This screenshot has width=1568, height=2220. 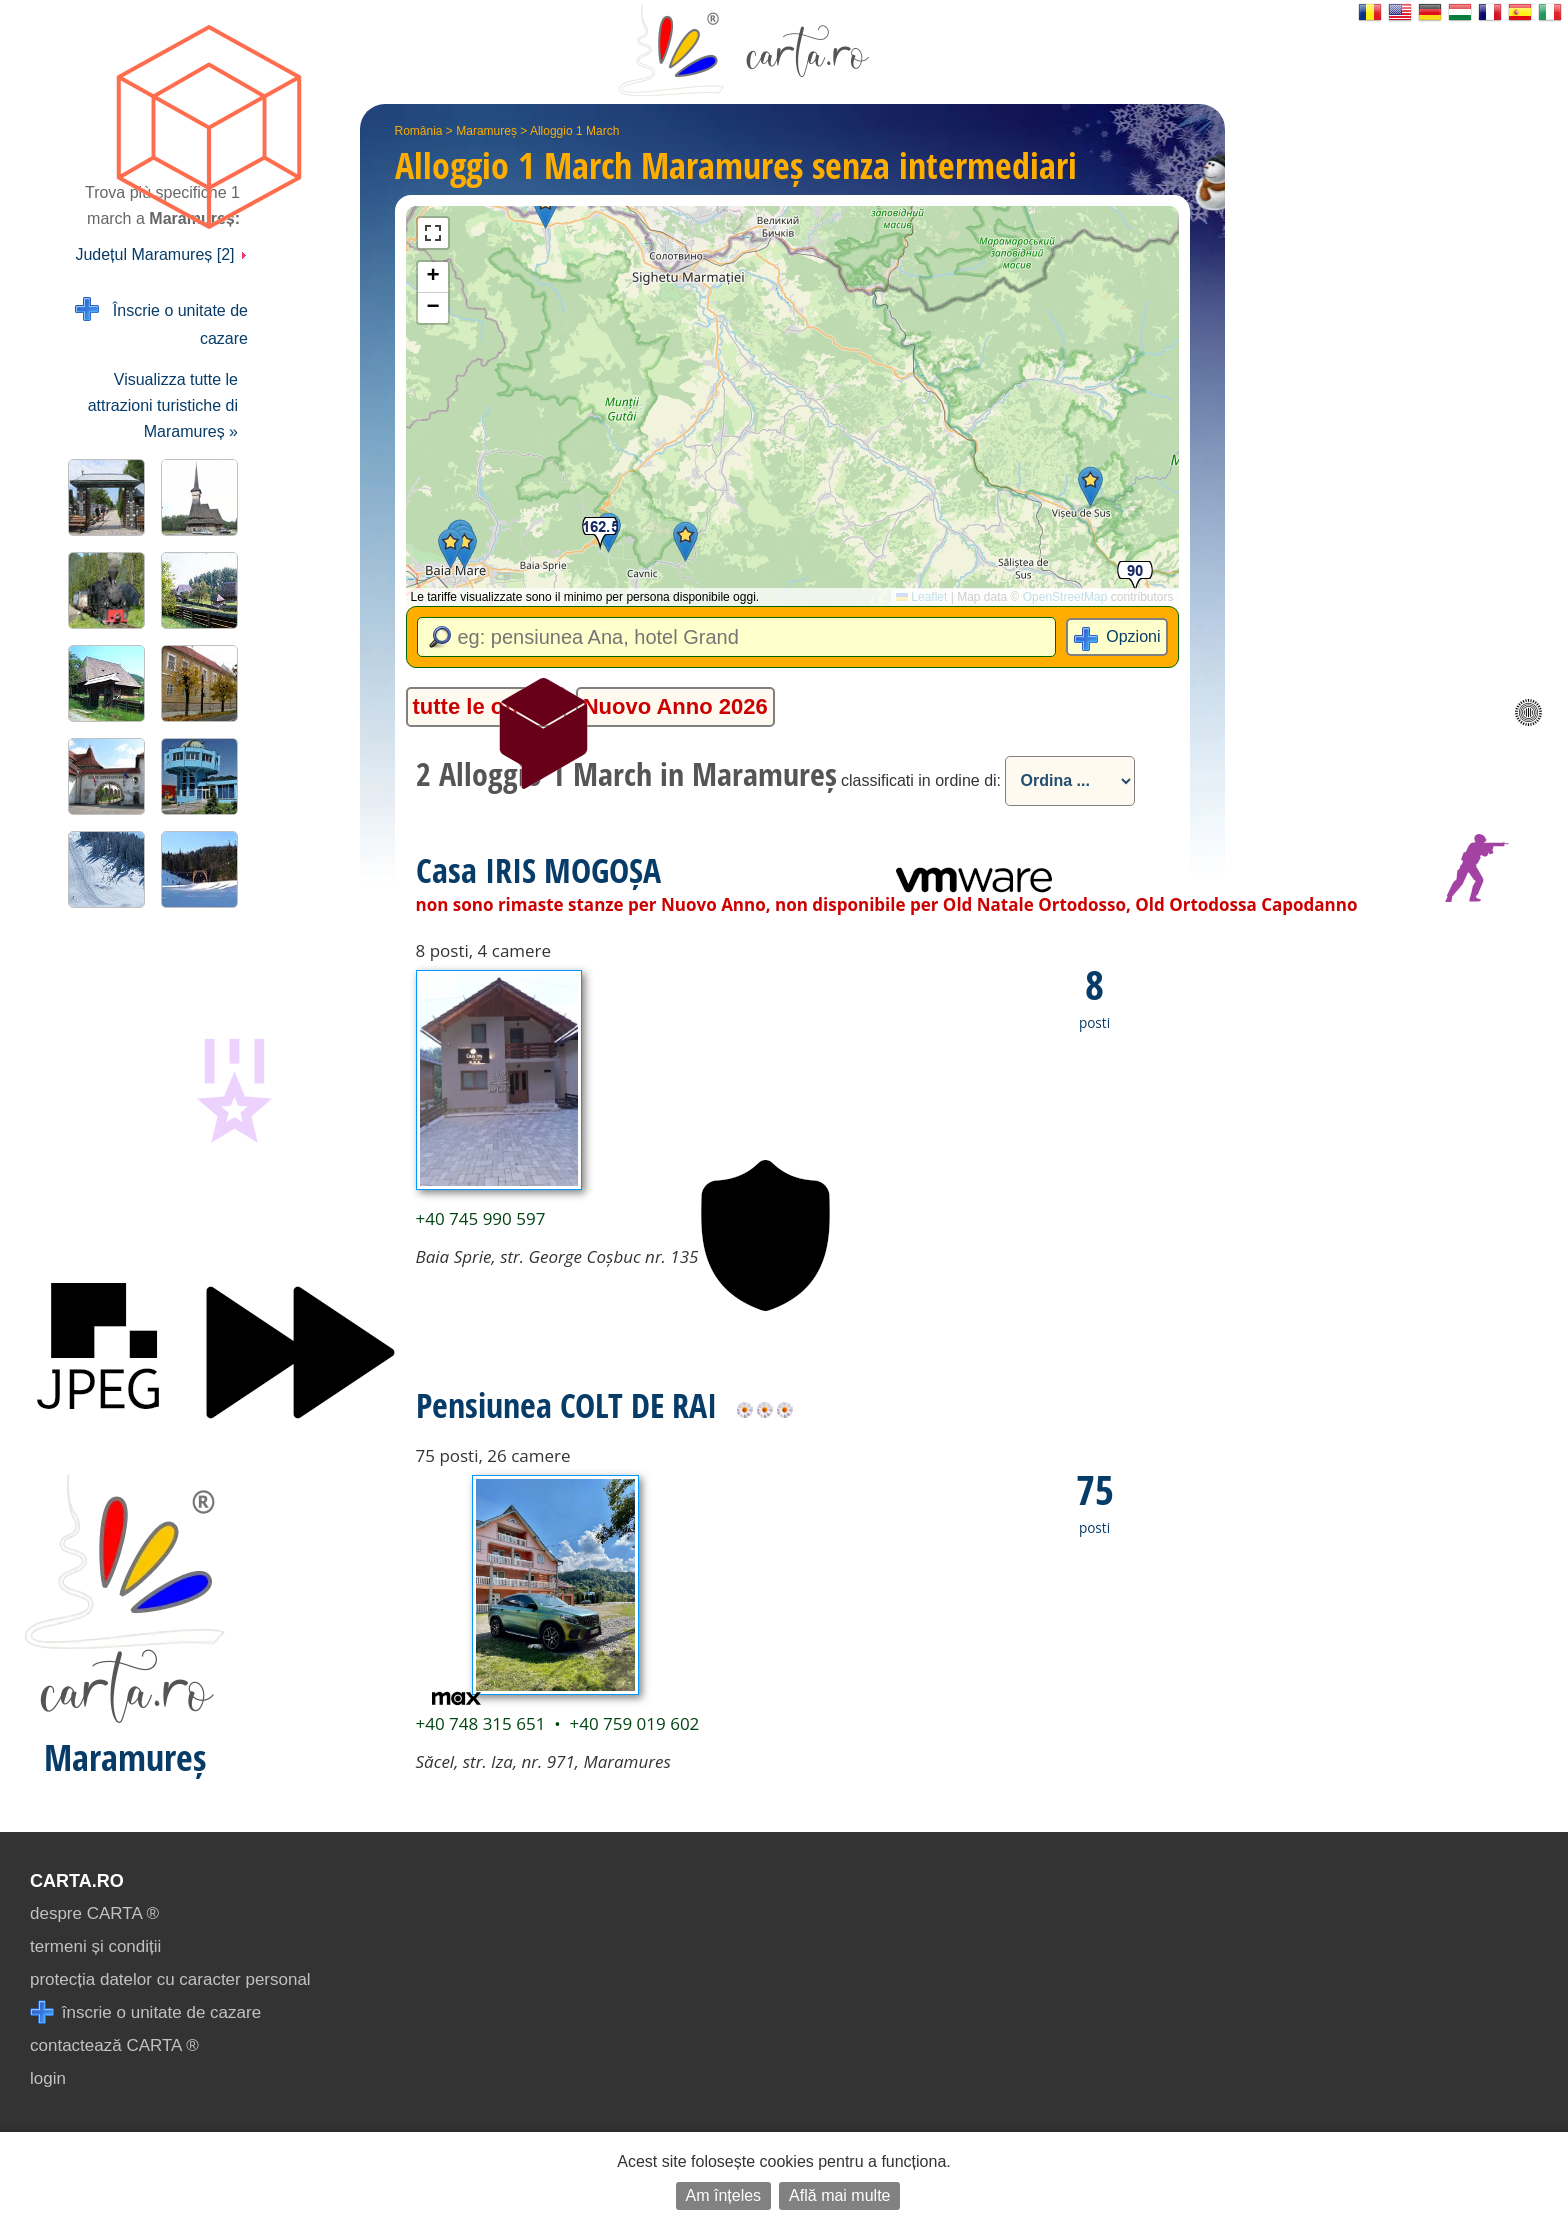 I want to click on VMware application or service, so click(x=974, y=880).